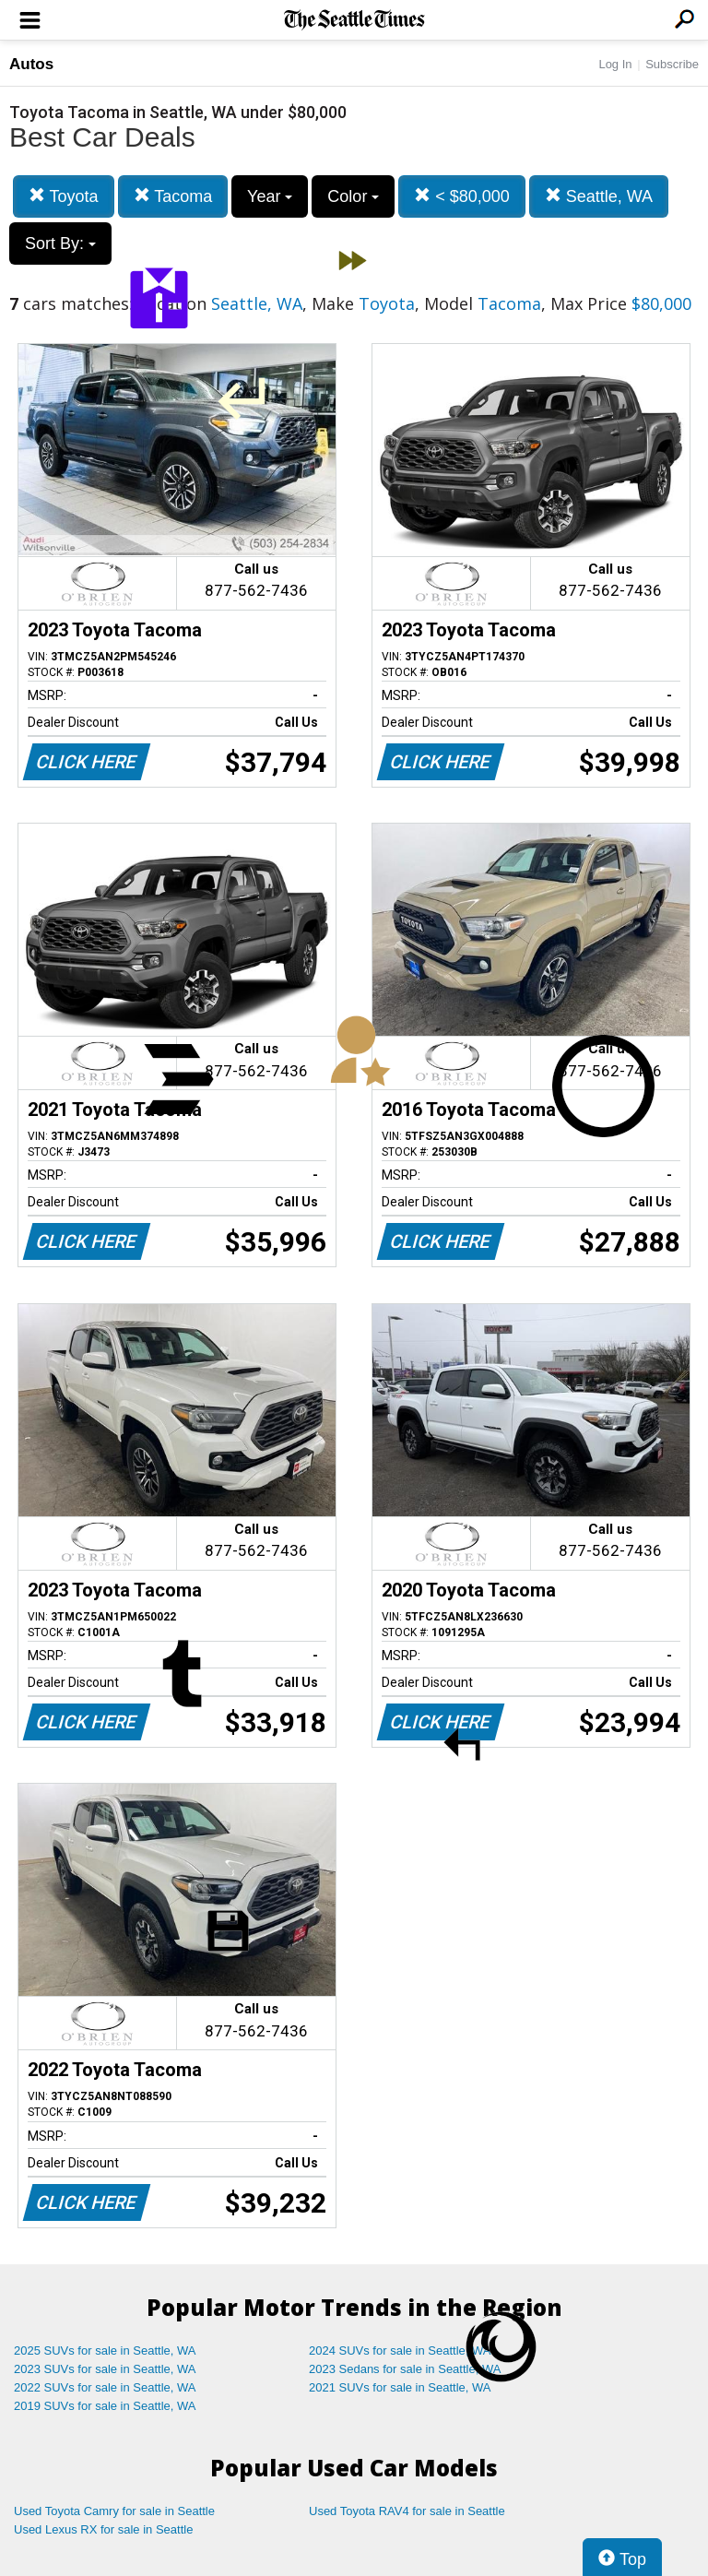 This screenshot has width=708, height=2576. What do you see at coordinates (351, 260) in the screenshot?
I see `fast forward media playback` at bounding box center [351, 260].